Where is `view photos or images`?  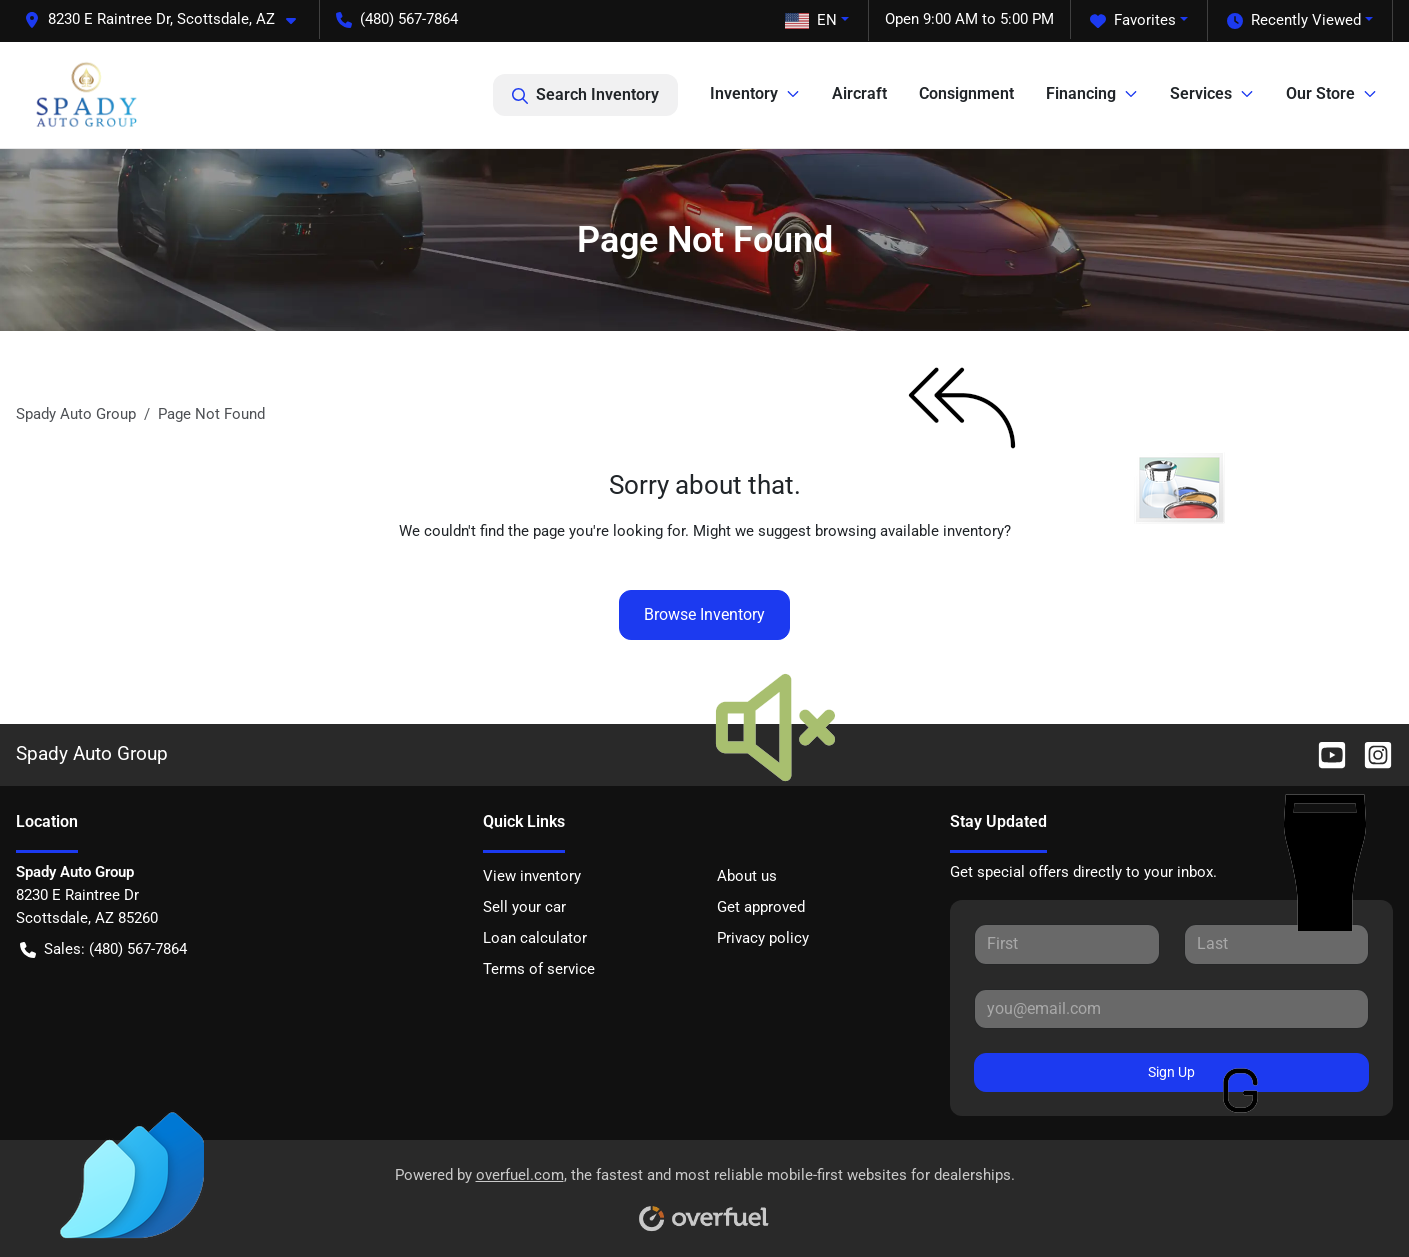 view photos or images is located at coordinates (1179, 478).